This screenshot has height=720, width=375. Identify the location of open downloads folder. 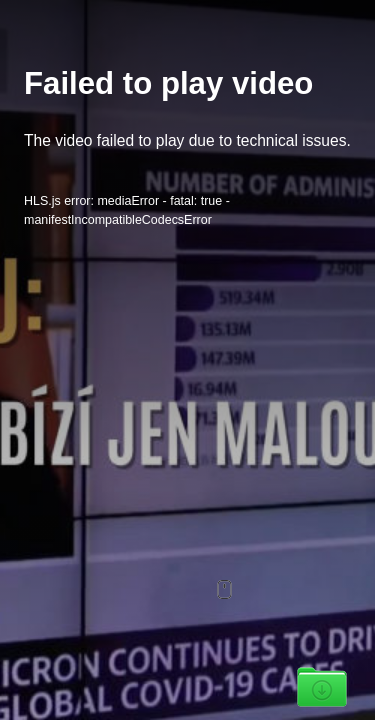
(322, 687).